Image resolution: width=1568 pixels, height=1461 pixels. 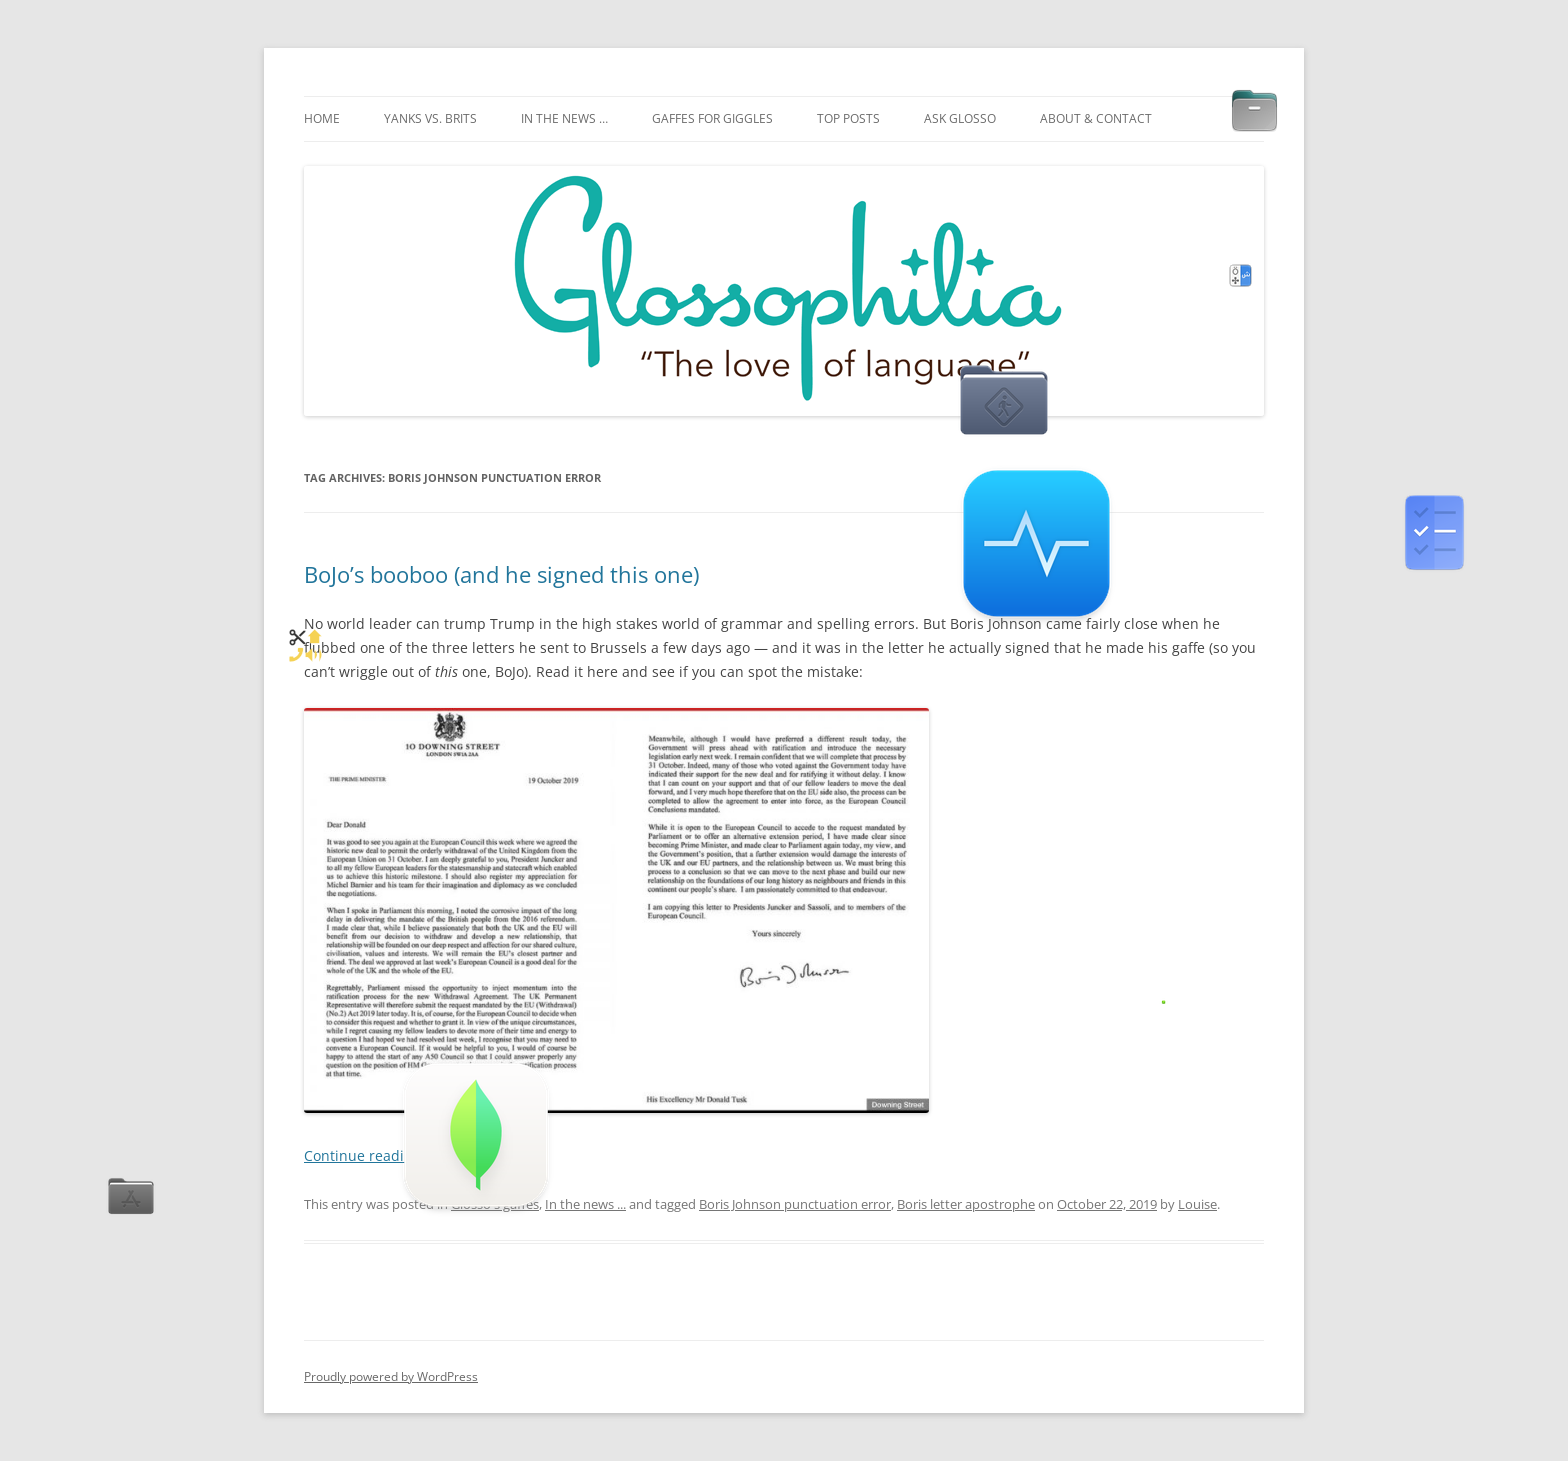 What do you see at coordinates (1141, 972) in the screenshot?
I see `open text-to-speech settings` at bounding box center [1141, 972].